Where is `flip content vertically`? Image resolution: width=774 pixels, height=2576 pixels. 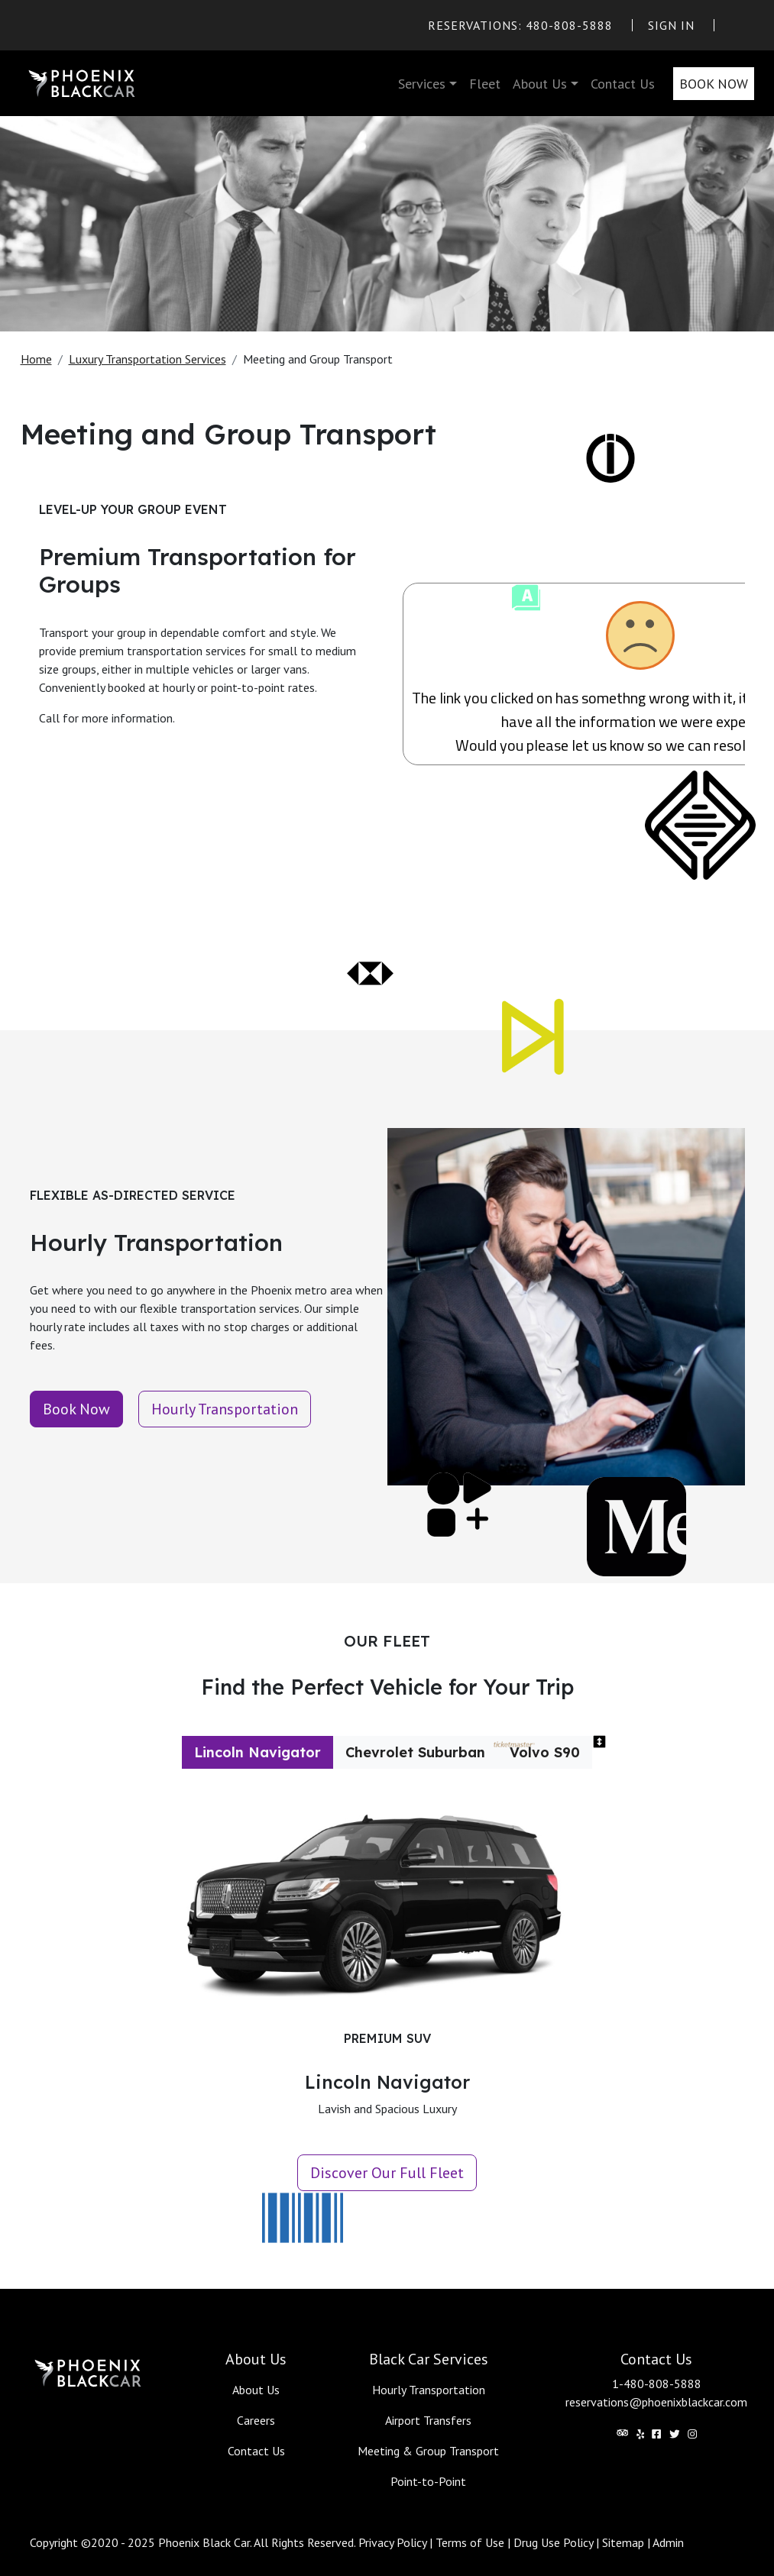
flip content vertically is located at coordinates (599, 1741).